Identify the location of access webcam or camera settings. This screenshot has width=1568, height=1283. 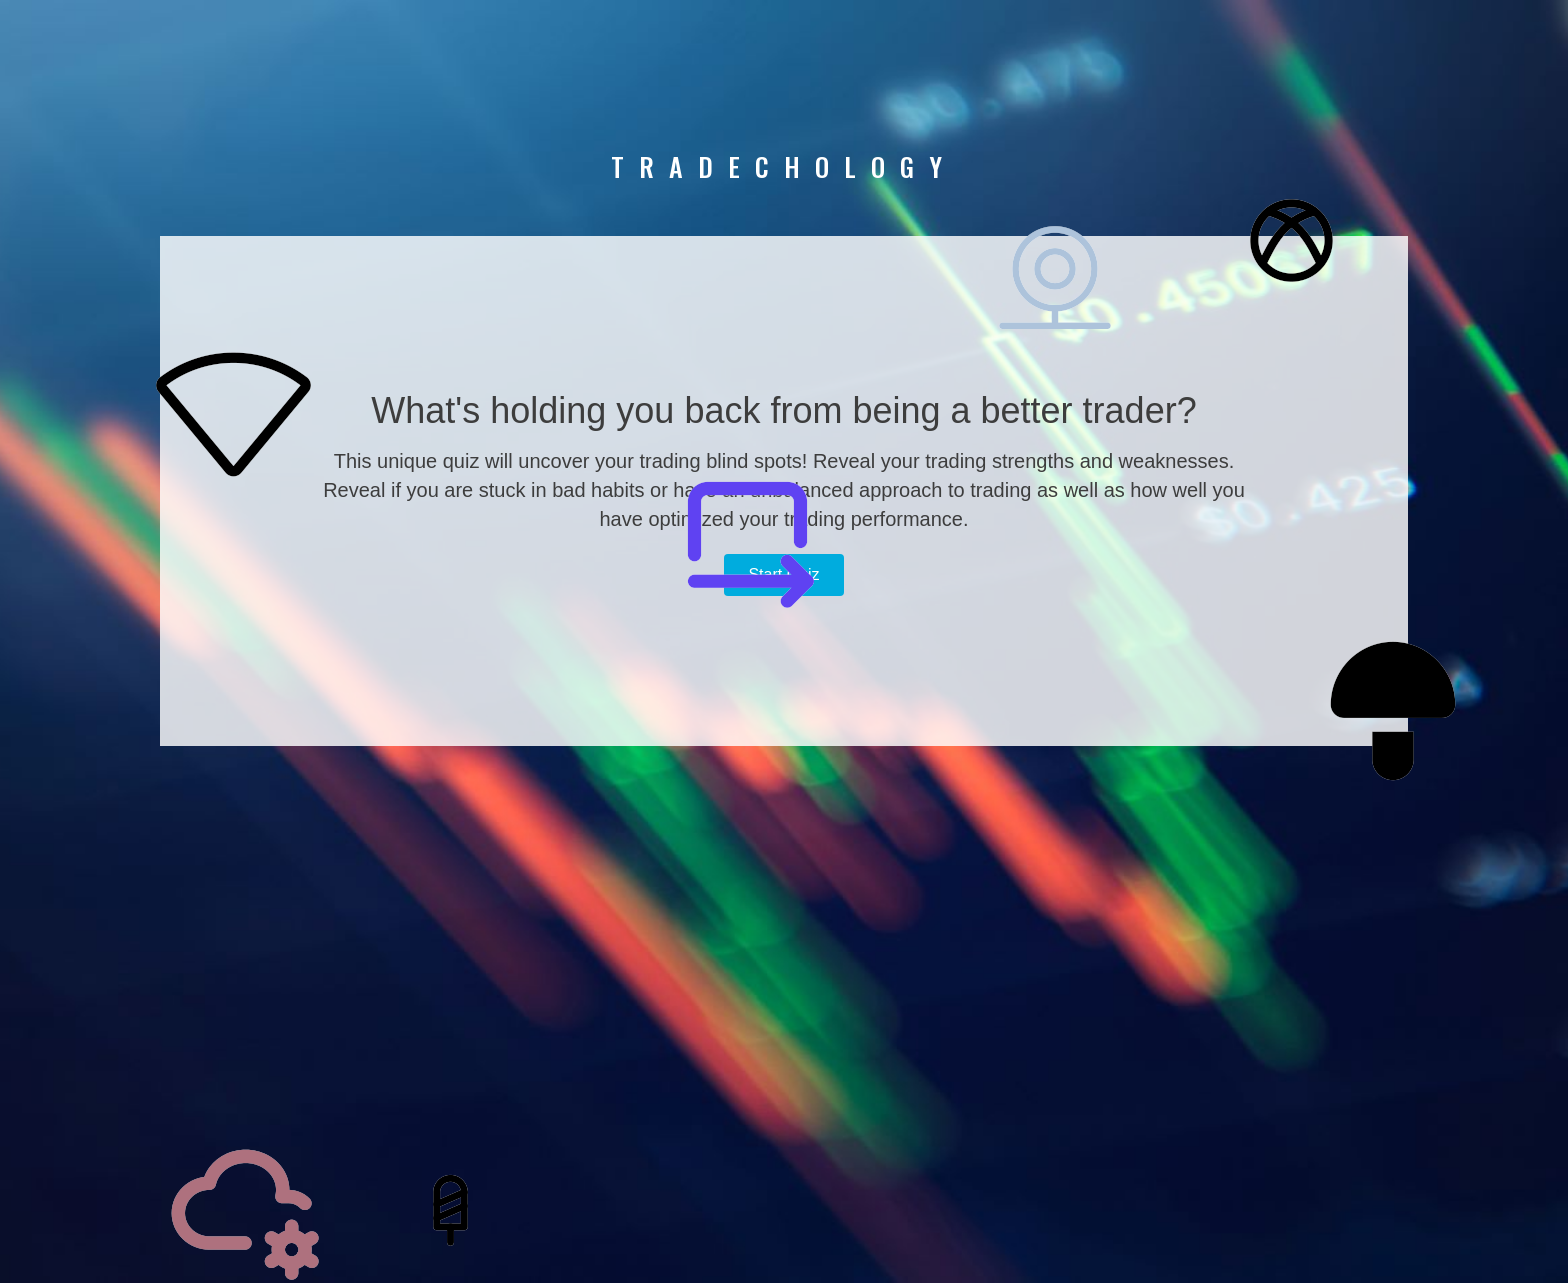
(1055, 282).